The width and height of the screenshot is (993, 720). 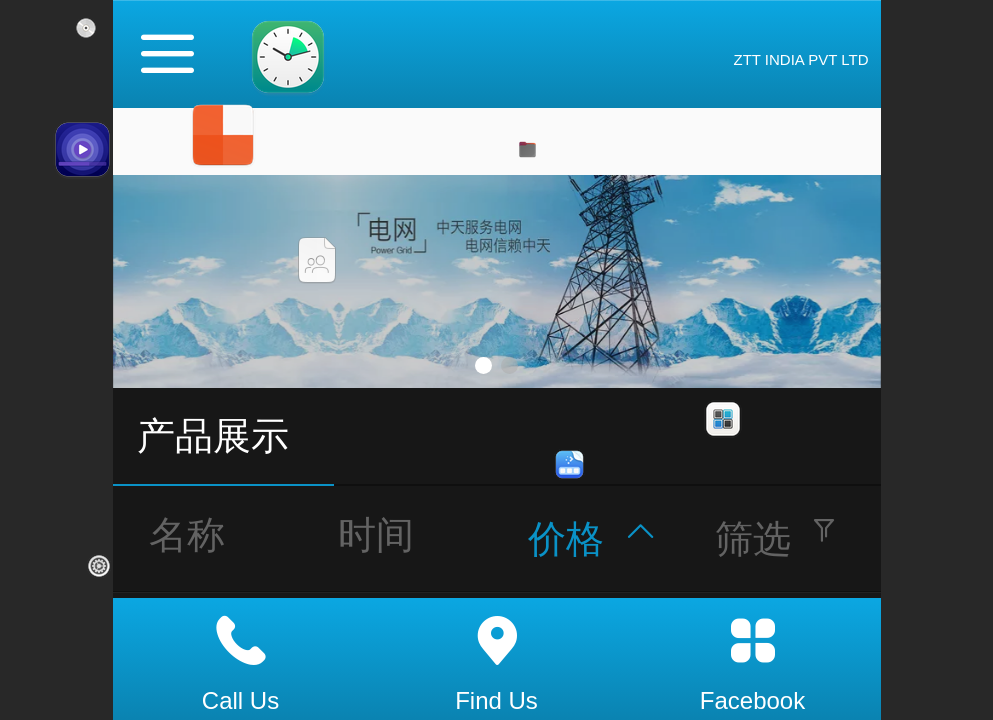 I want to click on indicates a CD-R or recordable disc drive, so click(x=86, y=28).